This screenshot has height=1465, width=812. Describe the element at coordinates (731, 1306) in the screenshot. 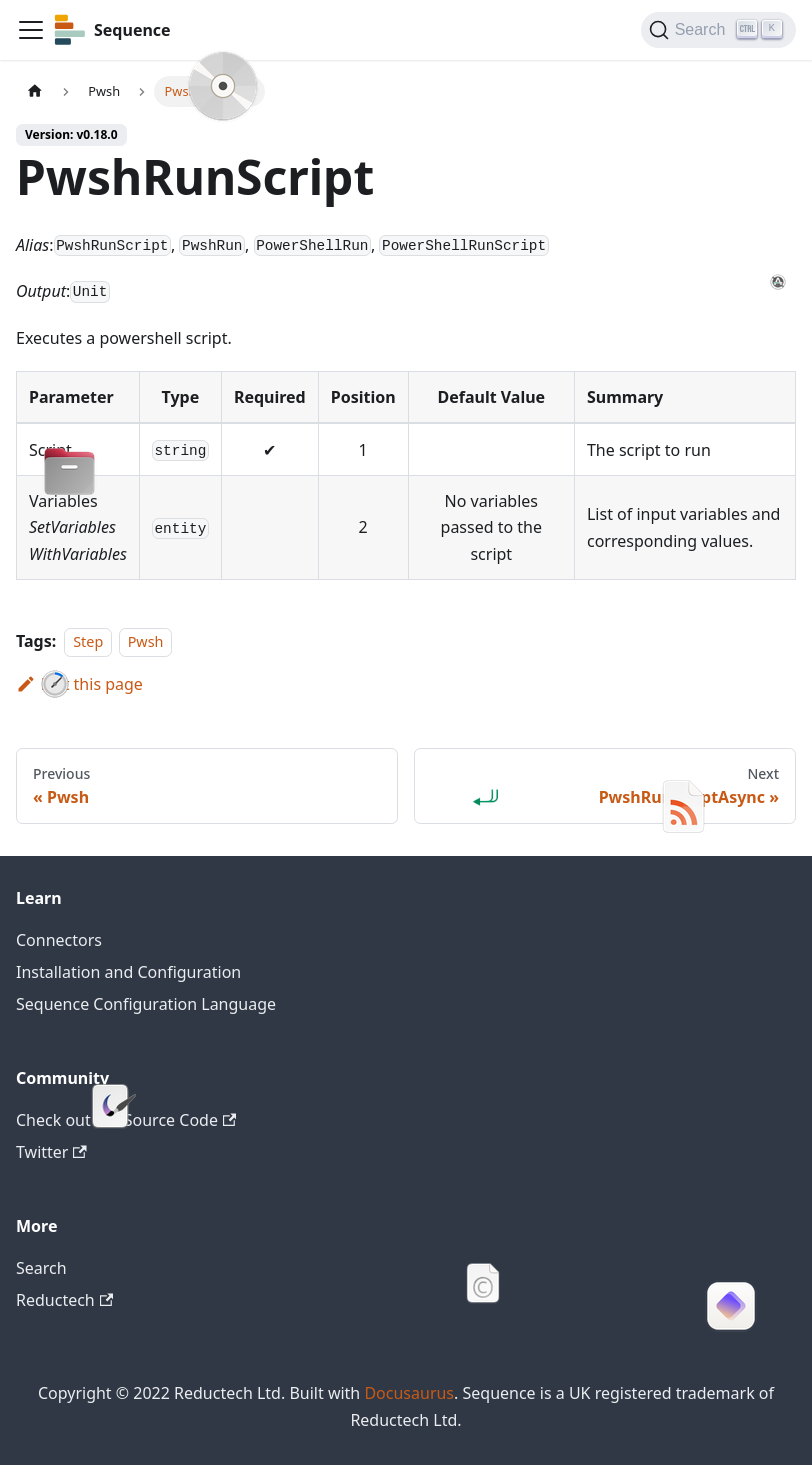

I see `open proton pass password manager` at that location.